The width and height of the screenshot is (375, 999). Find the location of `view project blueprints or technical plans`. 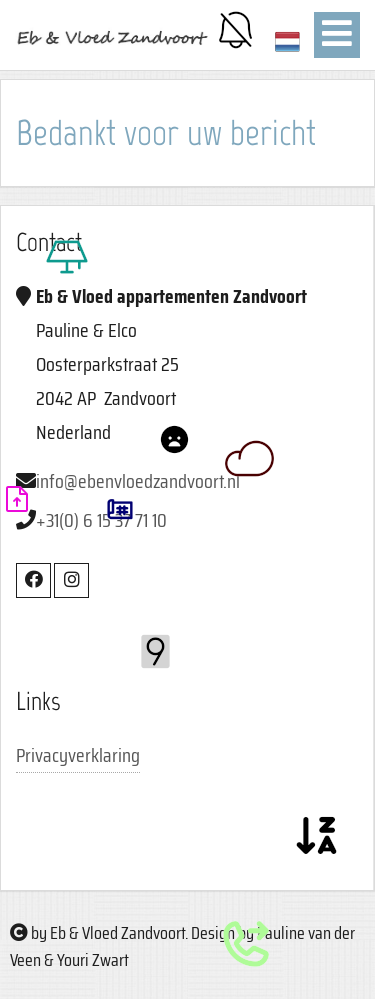

view project blueprints or technical plans is located at coordinates (120, 510).